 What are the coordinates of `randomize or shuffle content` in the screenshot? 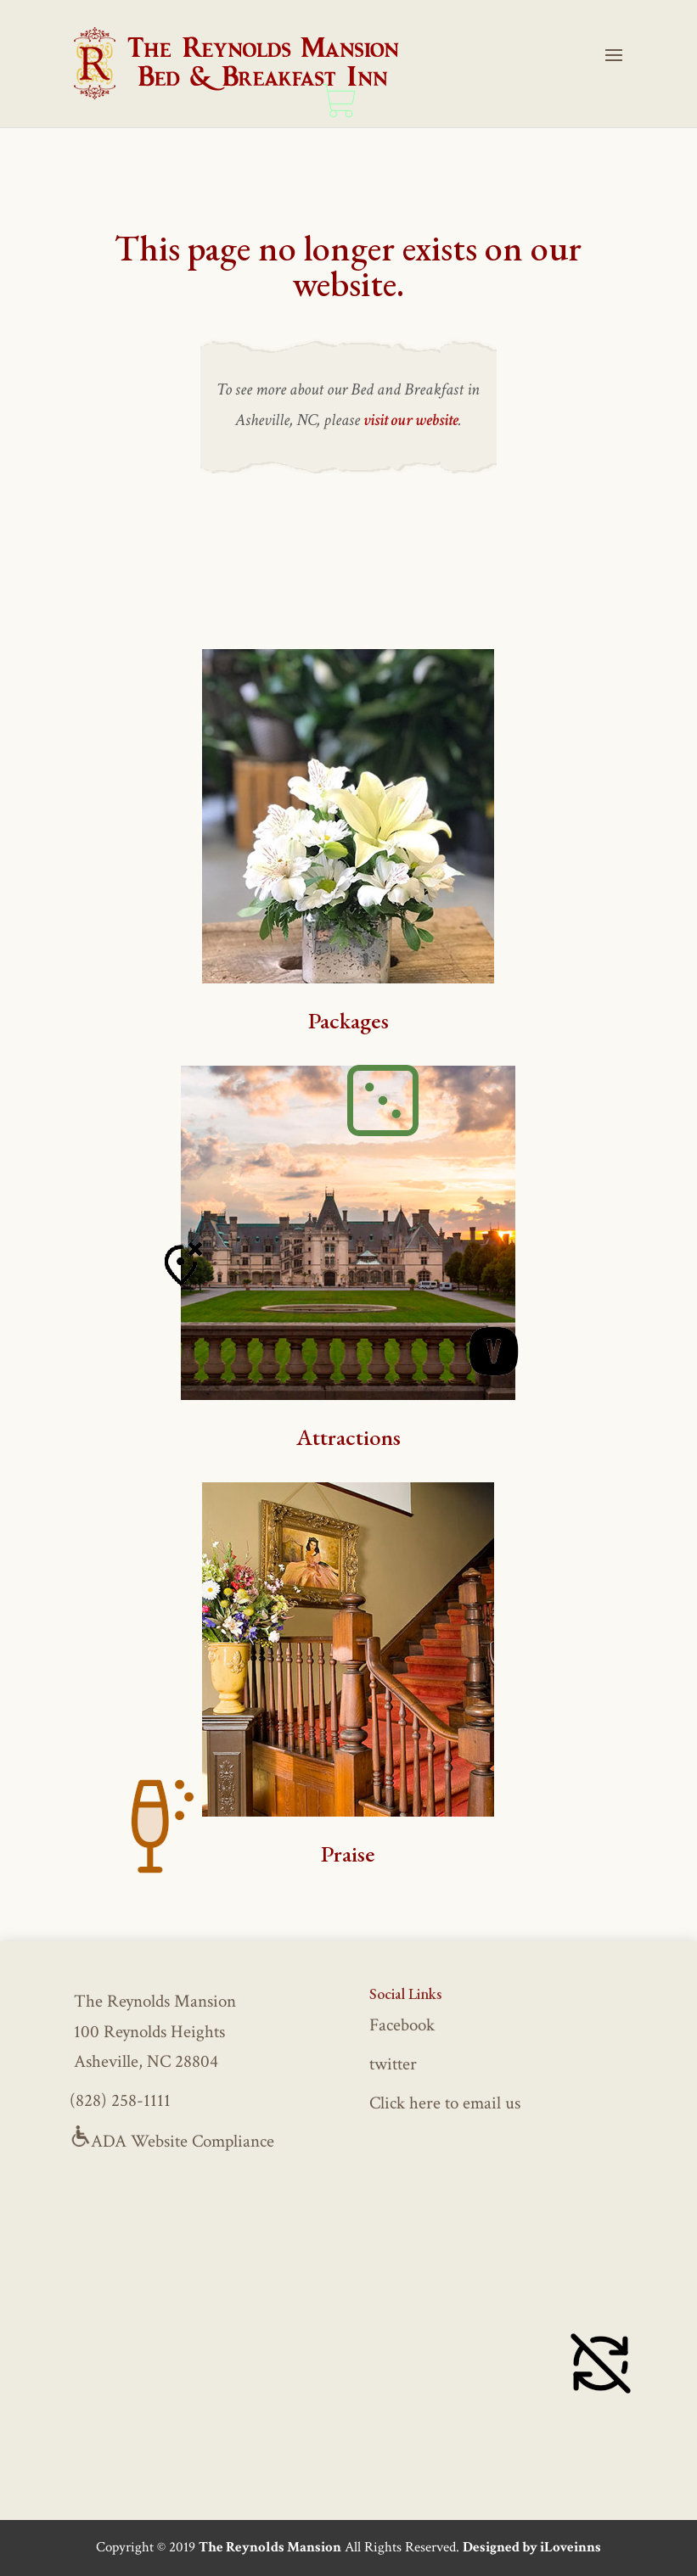 It's located at (383, 1100).